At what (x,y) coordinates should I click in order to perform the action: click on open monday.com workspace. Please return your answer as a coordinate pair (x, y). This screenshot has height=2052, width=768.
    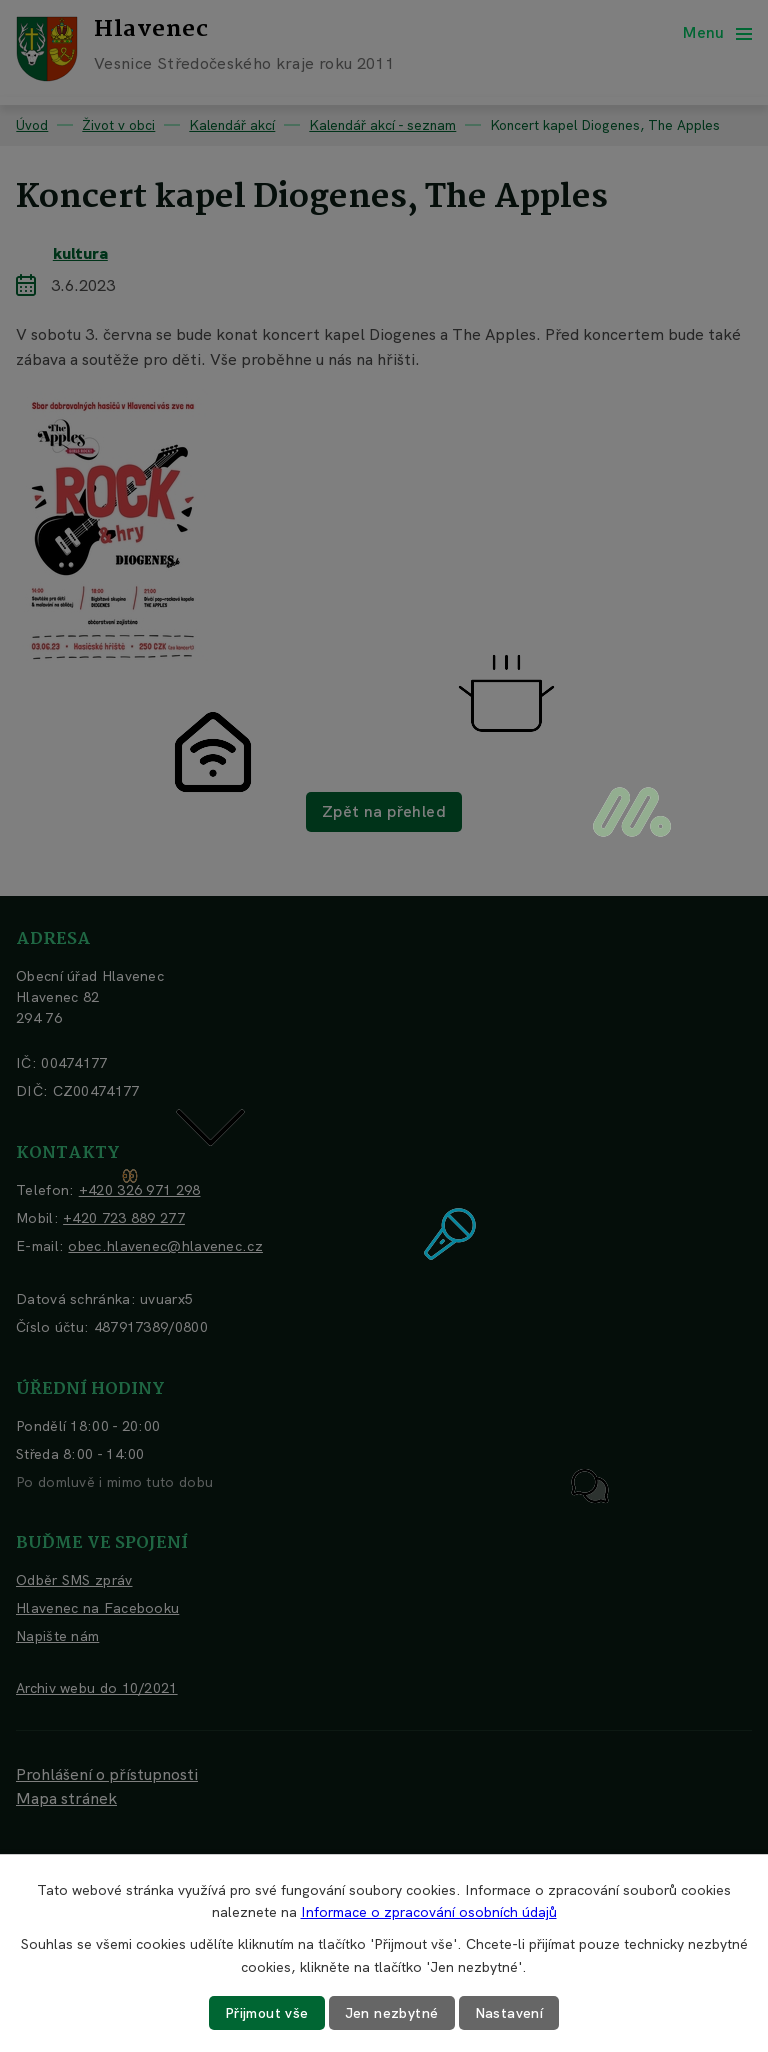
    Looking at the image, I should click on (630, 812).